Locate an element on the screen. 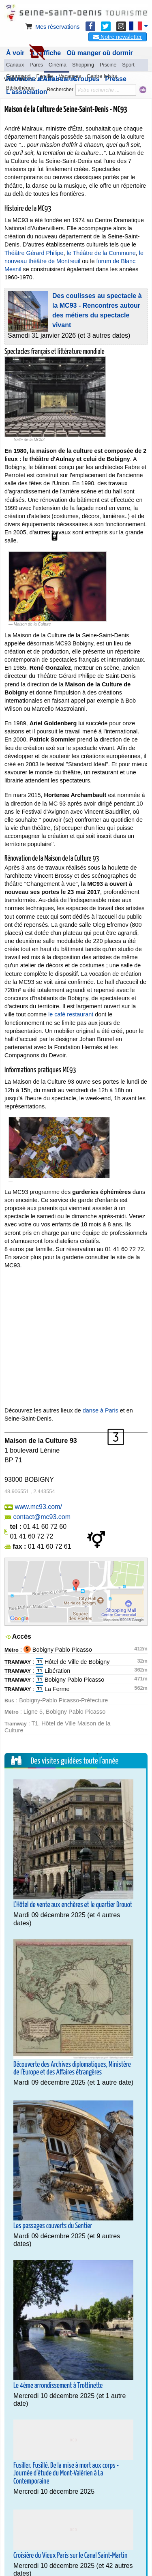  step 3 in a numbered sequence or process is located at coordinates (116, 1437).